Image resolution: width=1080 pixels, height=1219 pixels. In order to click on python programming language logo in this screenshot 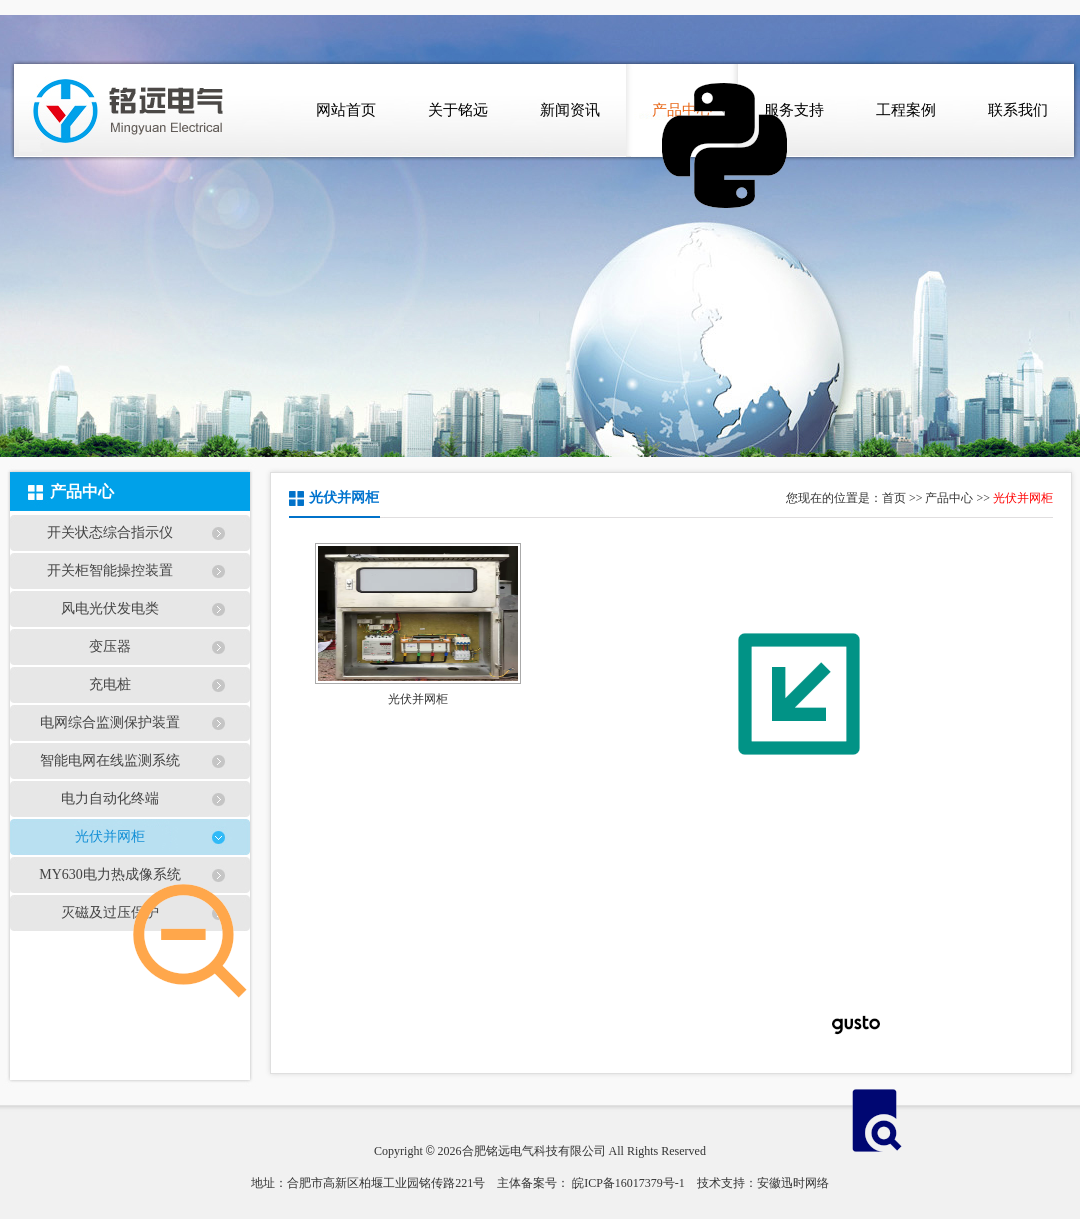, I will do `click(724, 145)`.